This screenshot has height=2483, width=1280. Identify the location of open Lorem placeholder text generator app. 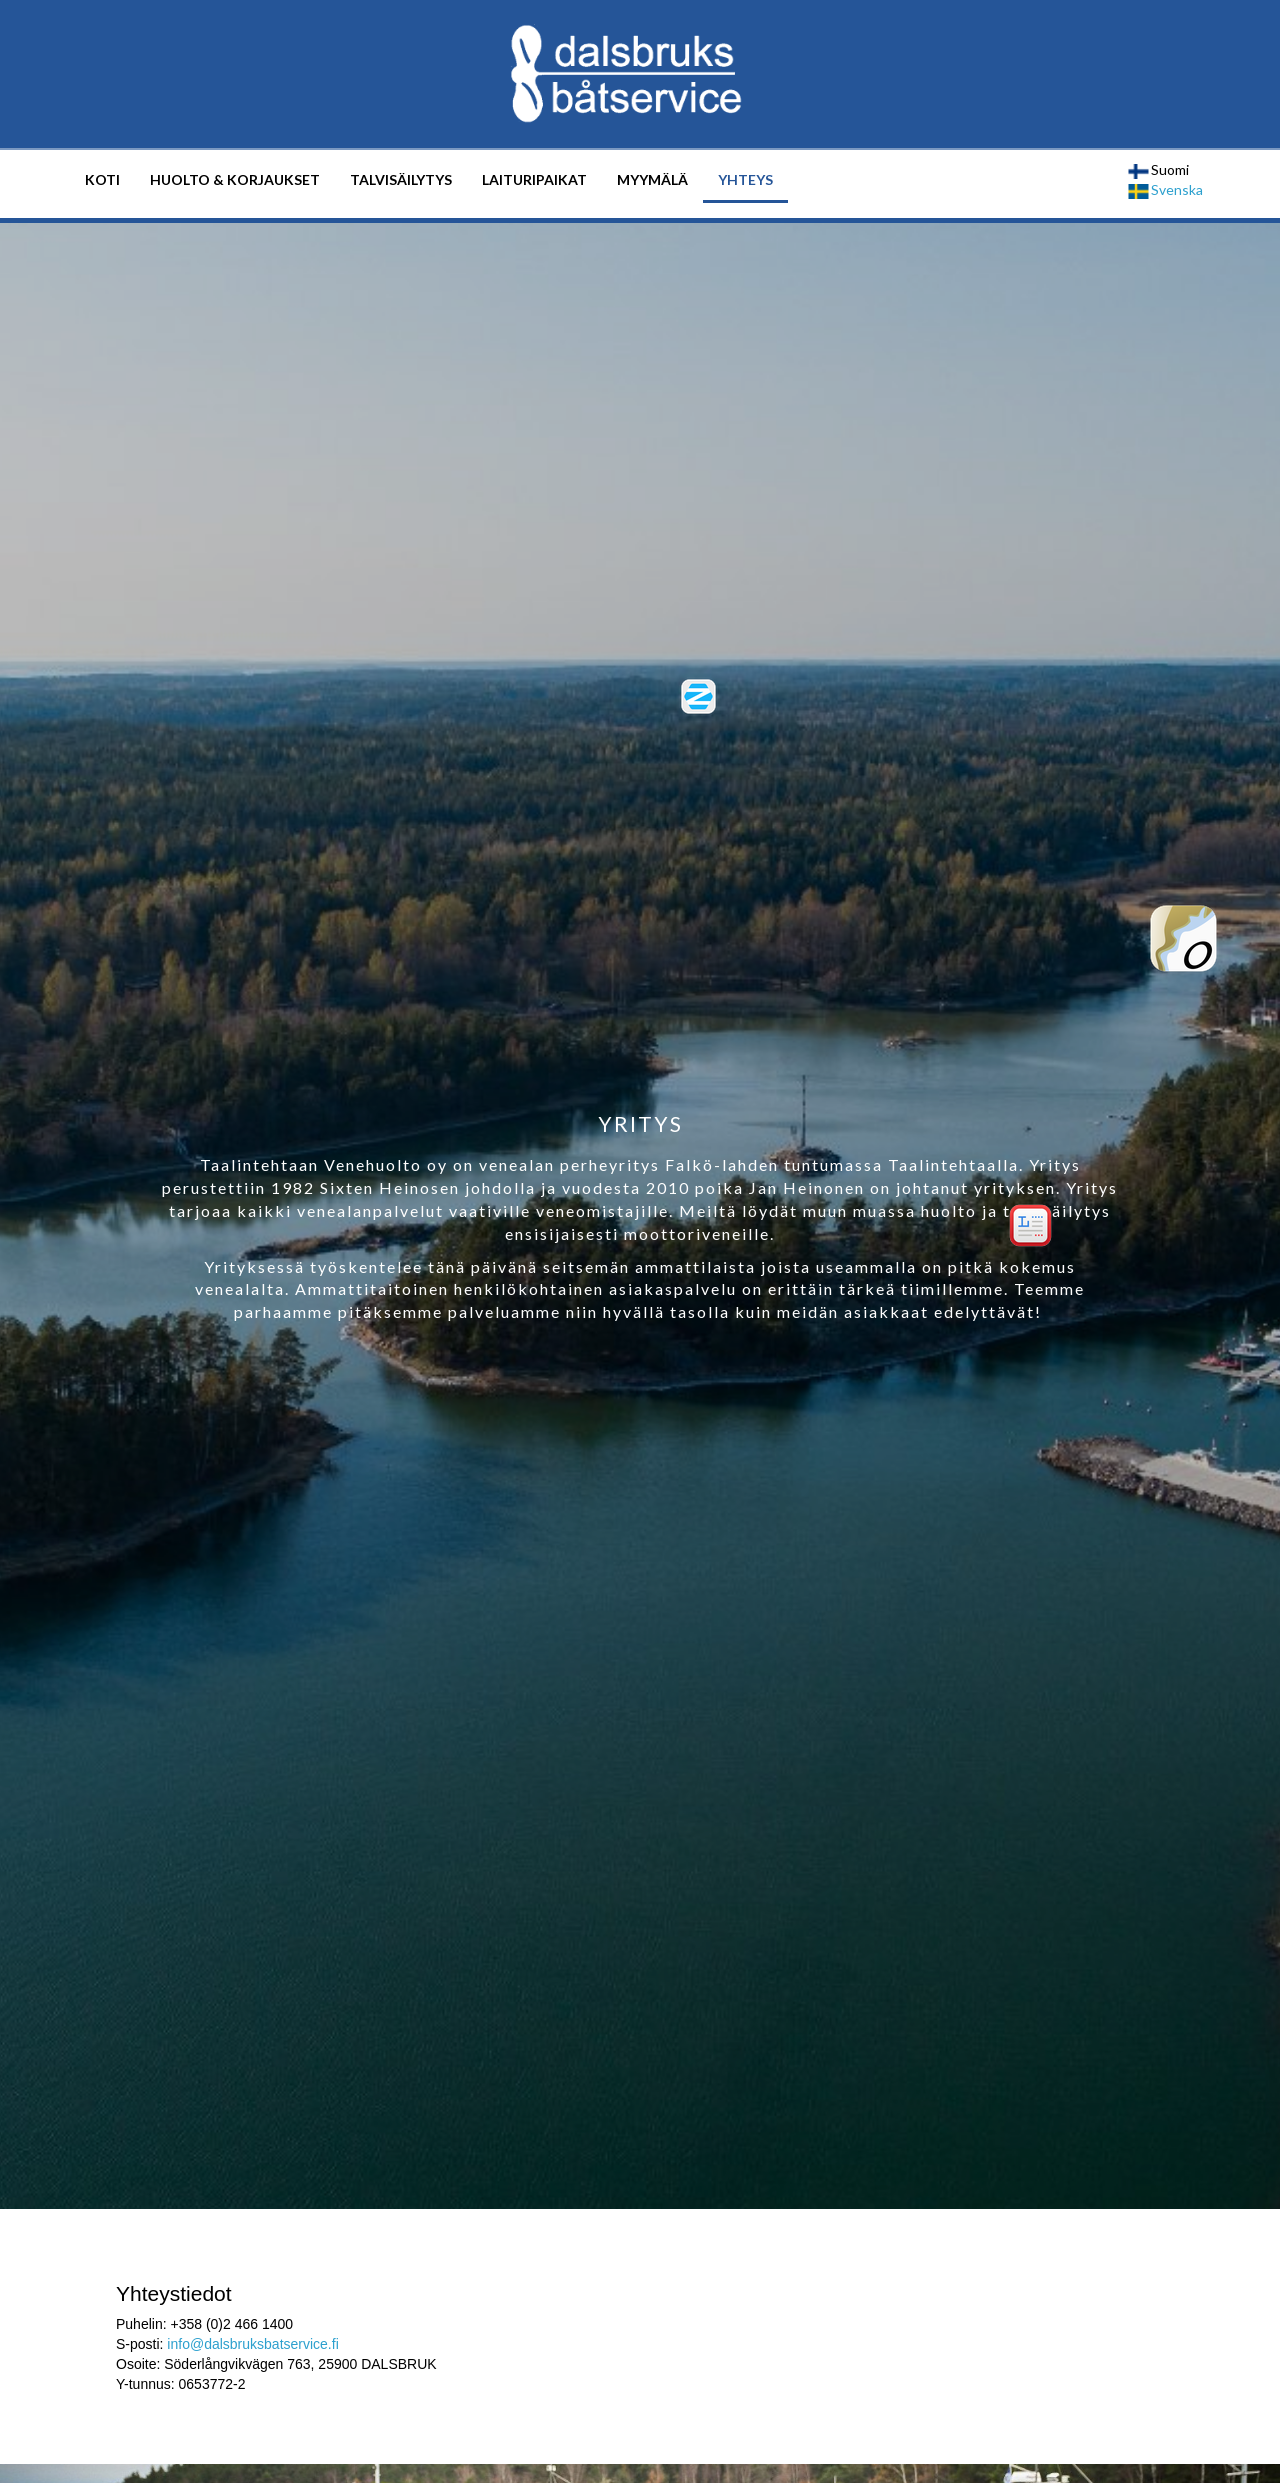
(1030, 1225).